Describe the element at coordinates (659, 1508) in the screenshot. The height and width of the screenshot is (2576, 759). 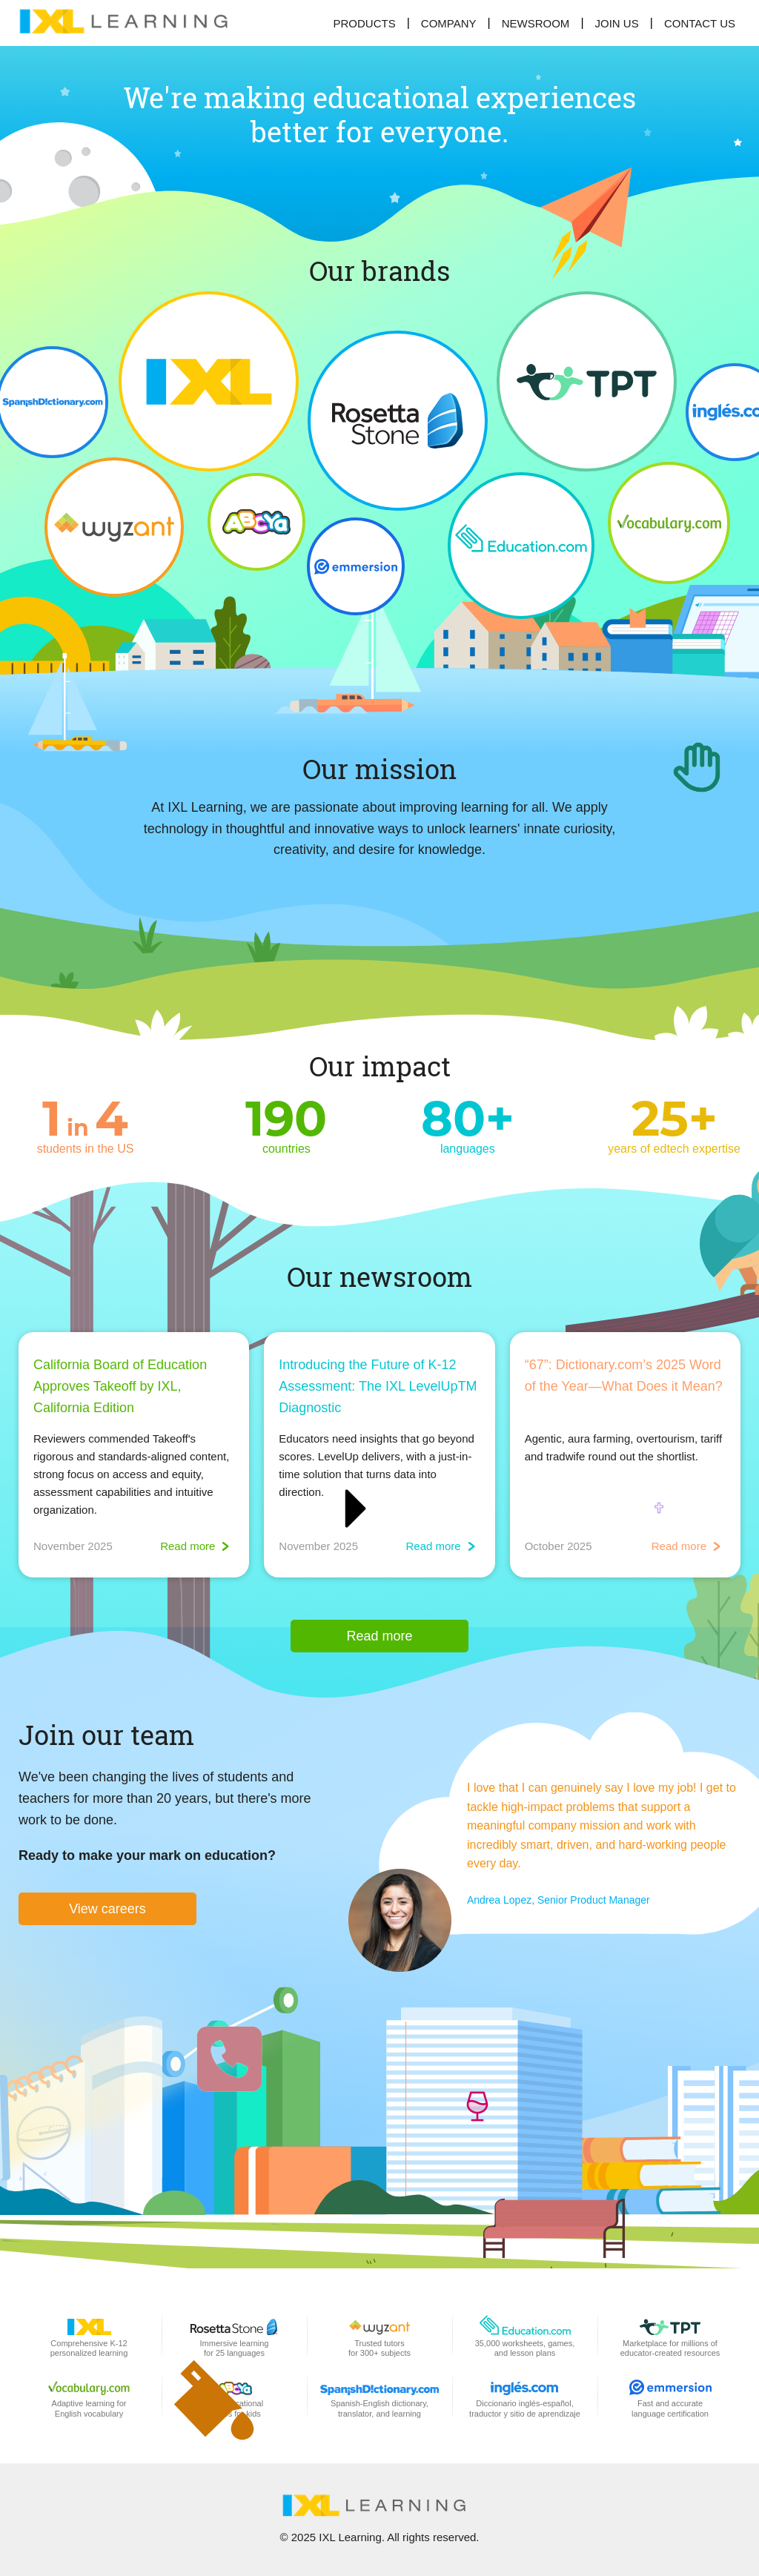
I see `religious or faith-related content` at that location.